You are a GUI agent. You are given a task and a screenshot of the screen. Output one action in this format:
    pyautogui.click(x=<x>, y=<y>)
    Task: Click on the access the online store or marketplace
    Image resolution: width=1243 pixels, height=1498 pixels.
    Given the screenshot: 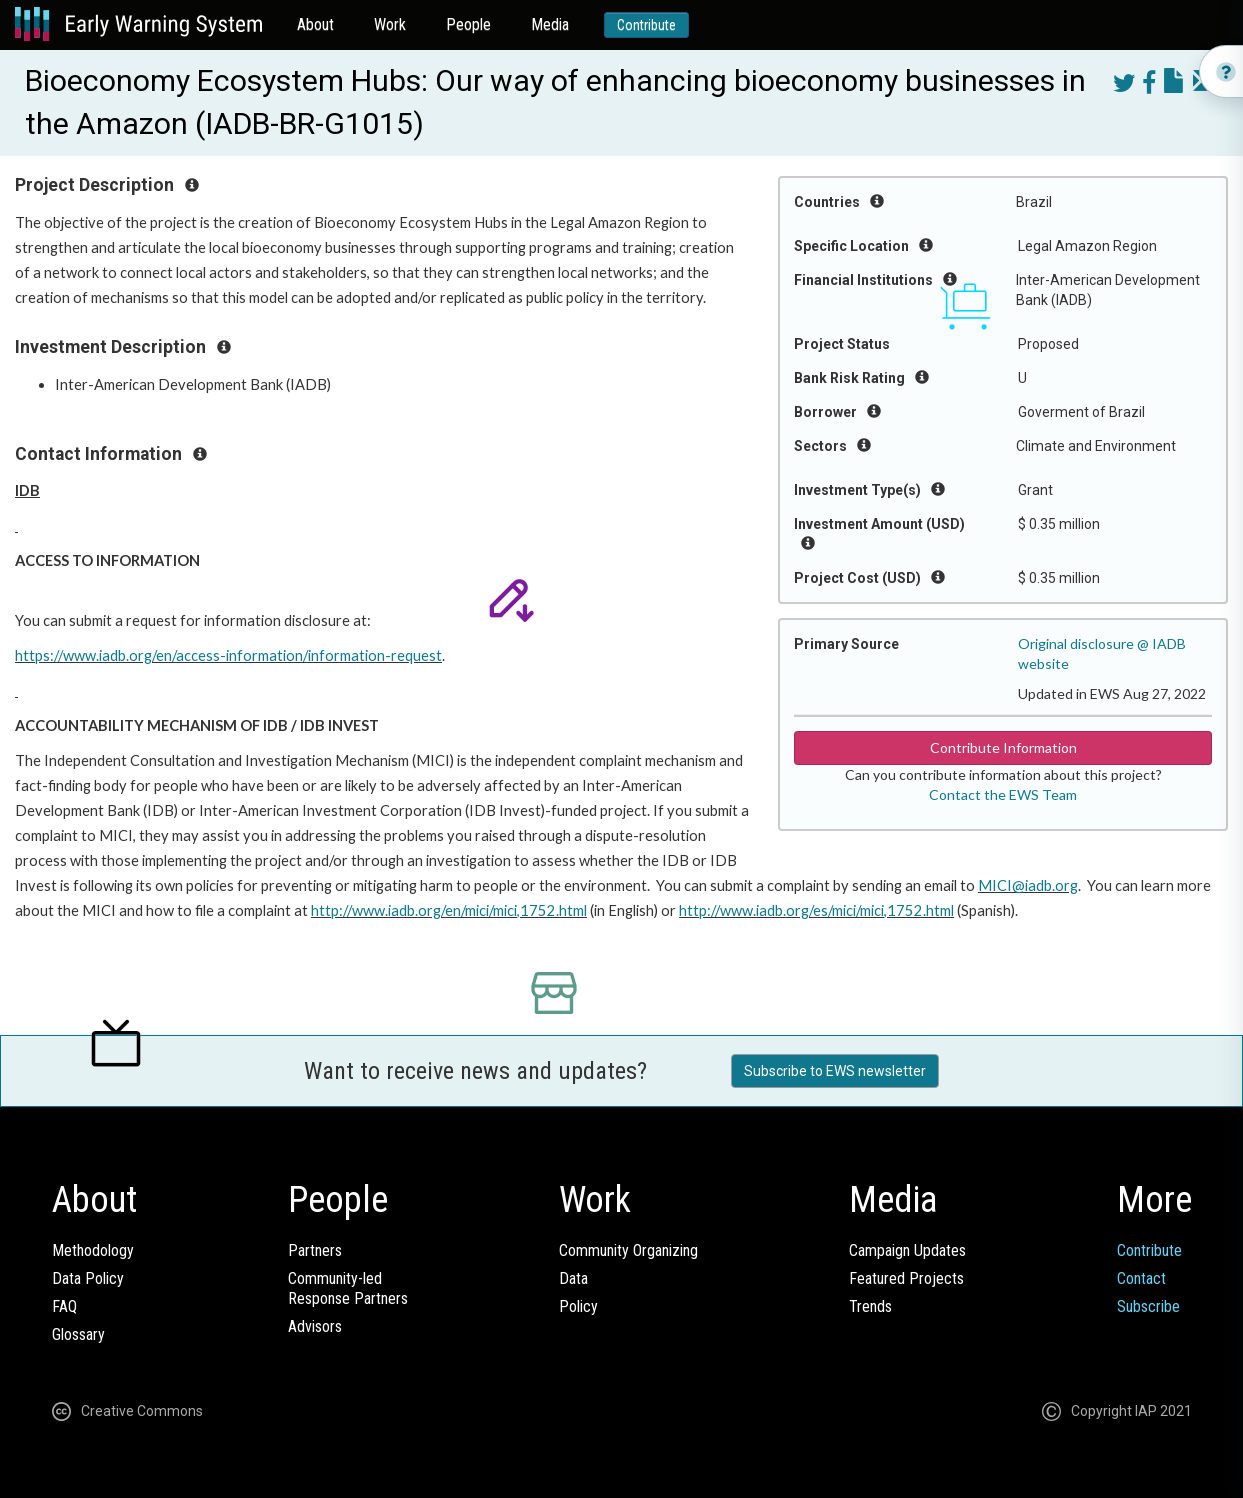 What is the action you would take?
    pyautogui.click(x=554, y=993)
    